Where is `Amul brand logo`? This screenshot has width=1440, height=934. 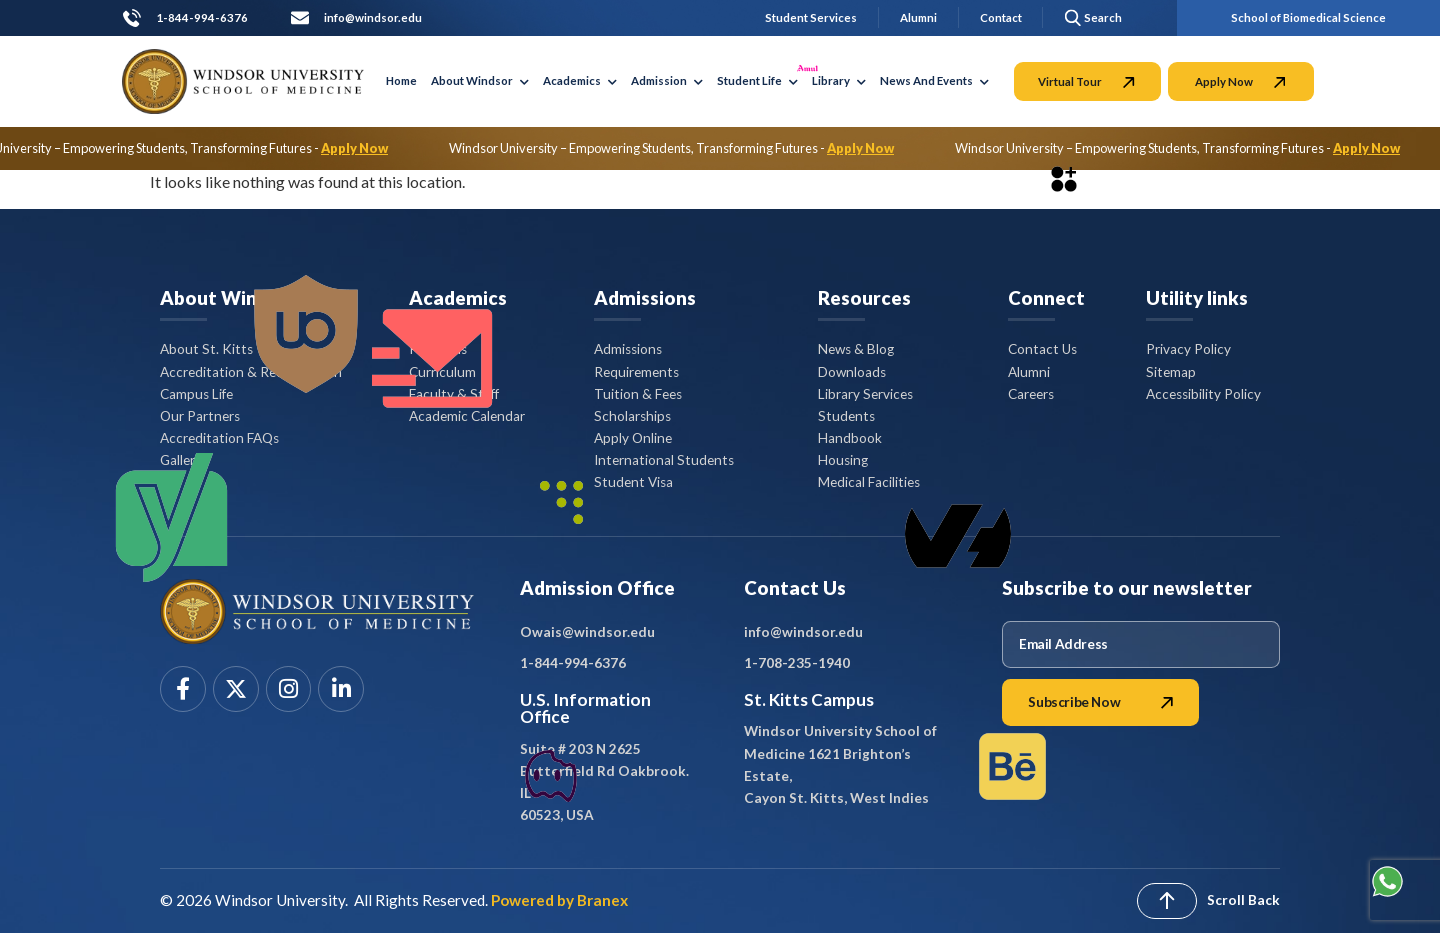 Amul brand logo is located at coordinates (807, 68).